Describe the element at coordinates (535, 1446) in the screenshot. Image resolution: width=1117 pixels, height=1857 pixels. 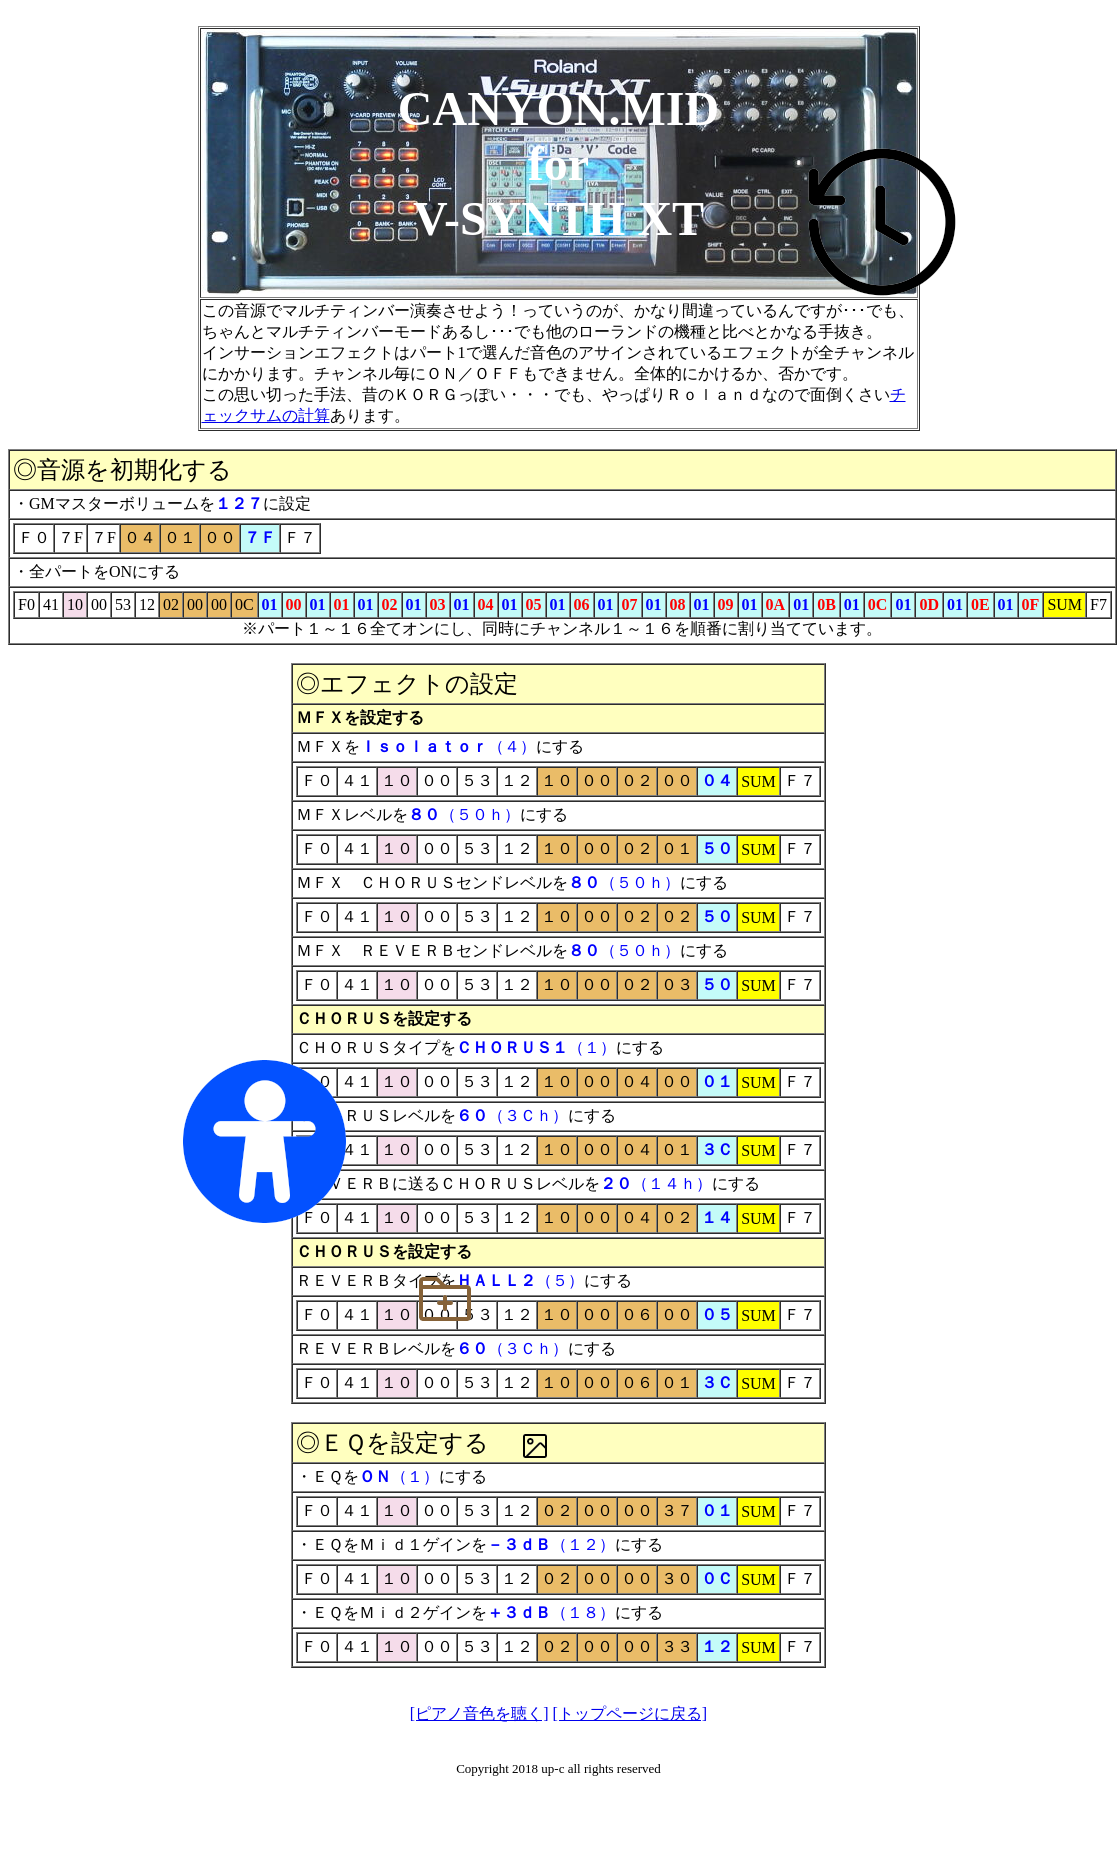
I see `add or upload an image` at that location.